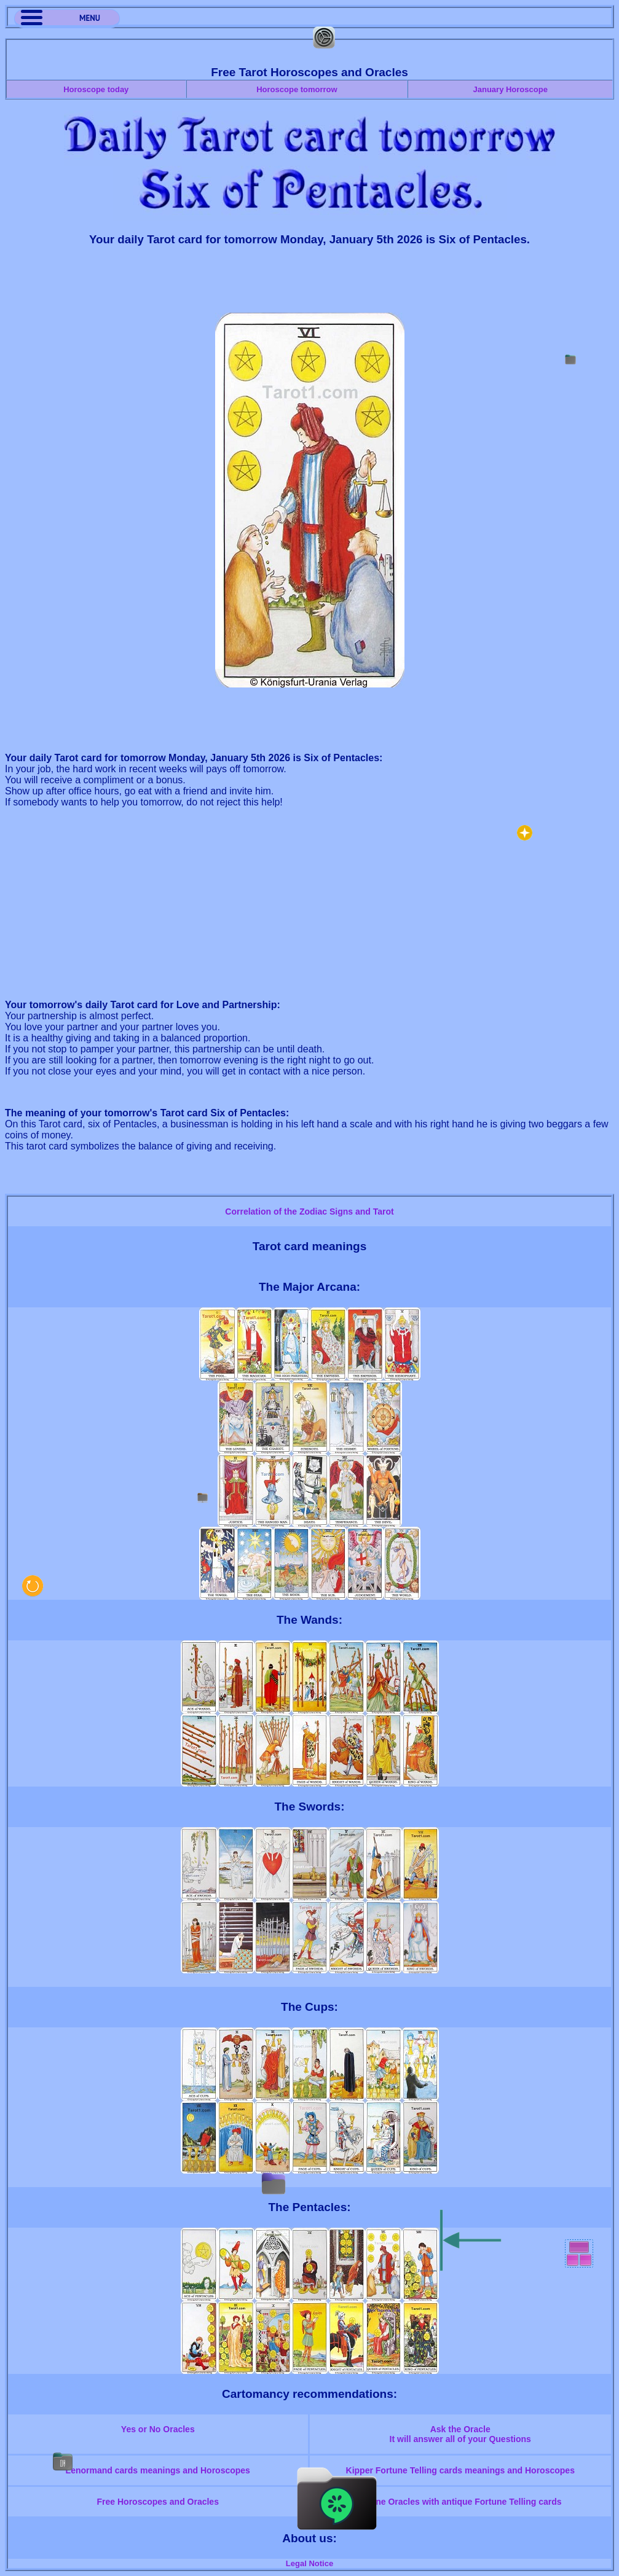 The width and height of the screenshot is (619, 2576). I want to click on open system preferences or settings, so click(324, 37).